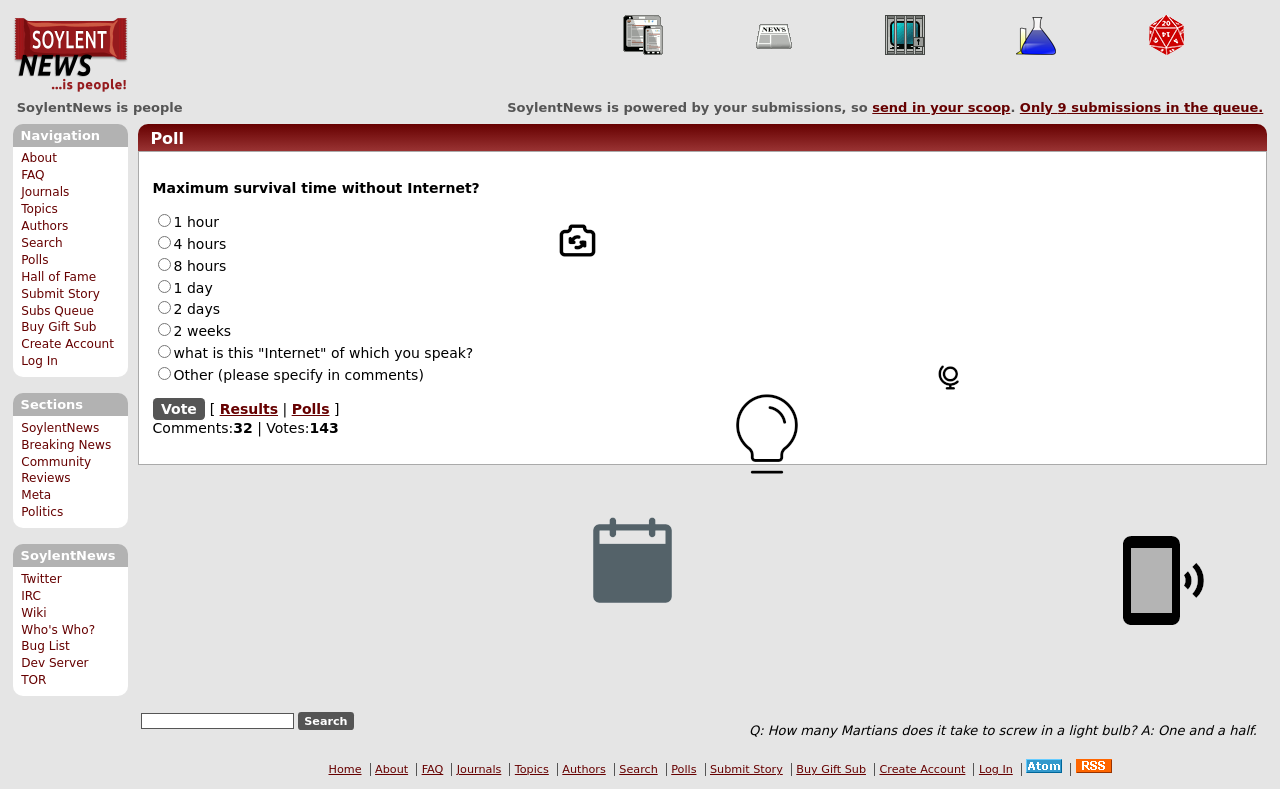 The image size is (1280, 789). Describe the element at coordinates (577, 240) in the screenshot. I see `switch between front and rear camera` at that location.